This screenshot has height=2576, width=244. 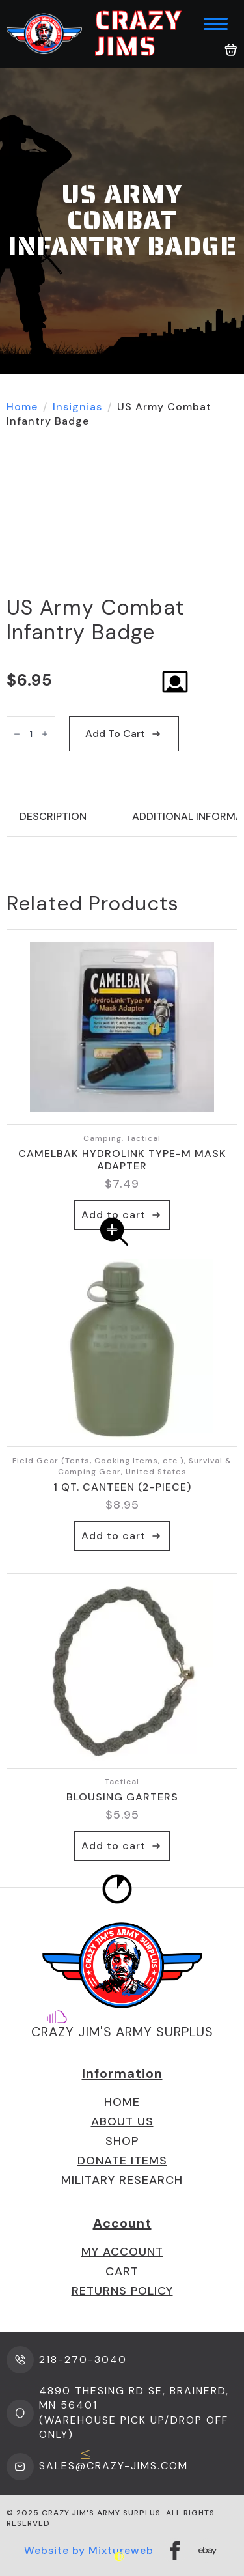 I want to click on zoom in on content, so click(x=114, y=1231).